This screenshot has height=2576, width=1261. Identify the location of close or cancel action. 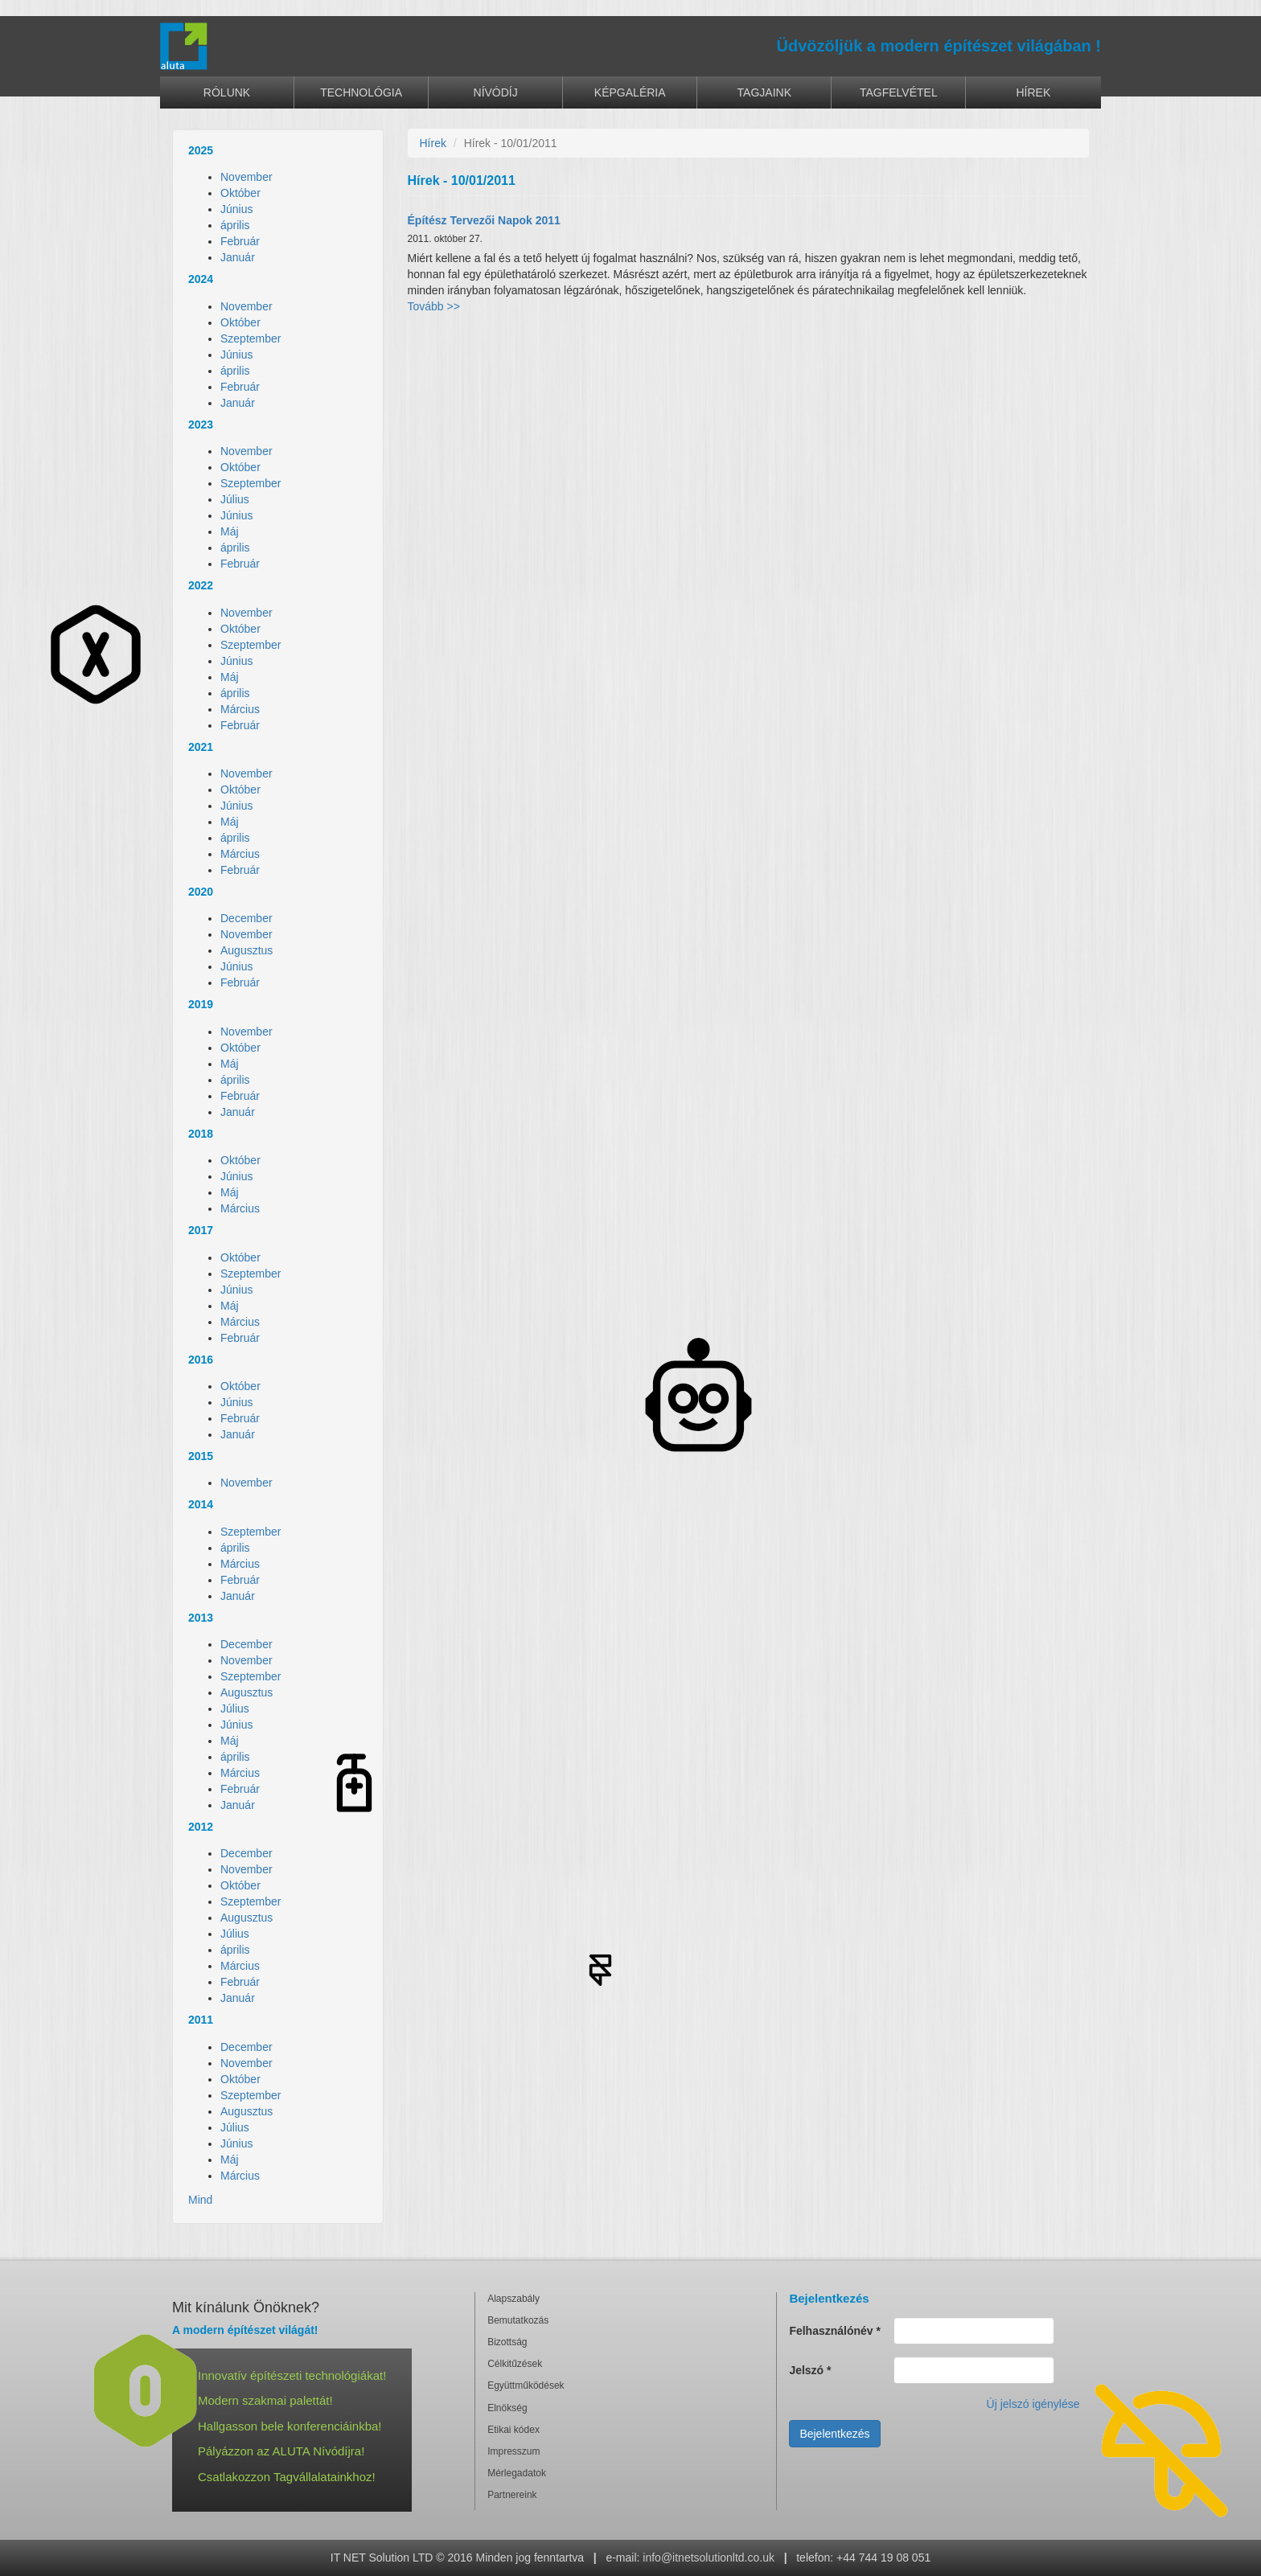
(96, 654).